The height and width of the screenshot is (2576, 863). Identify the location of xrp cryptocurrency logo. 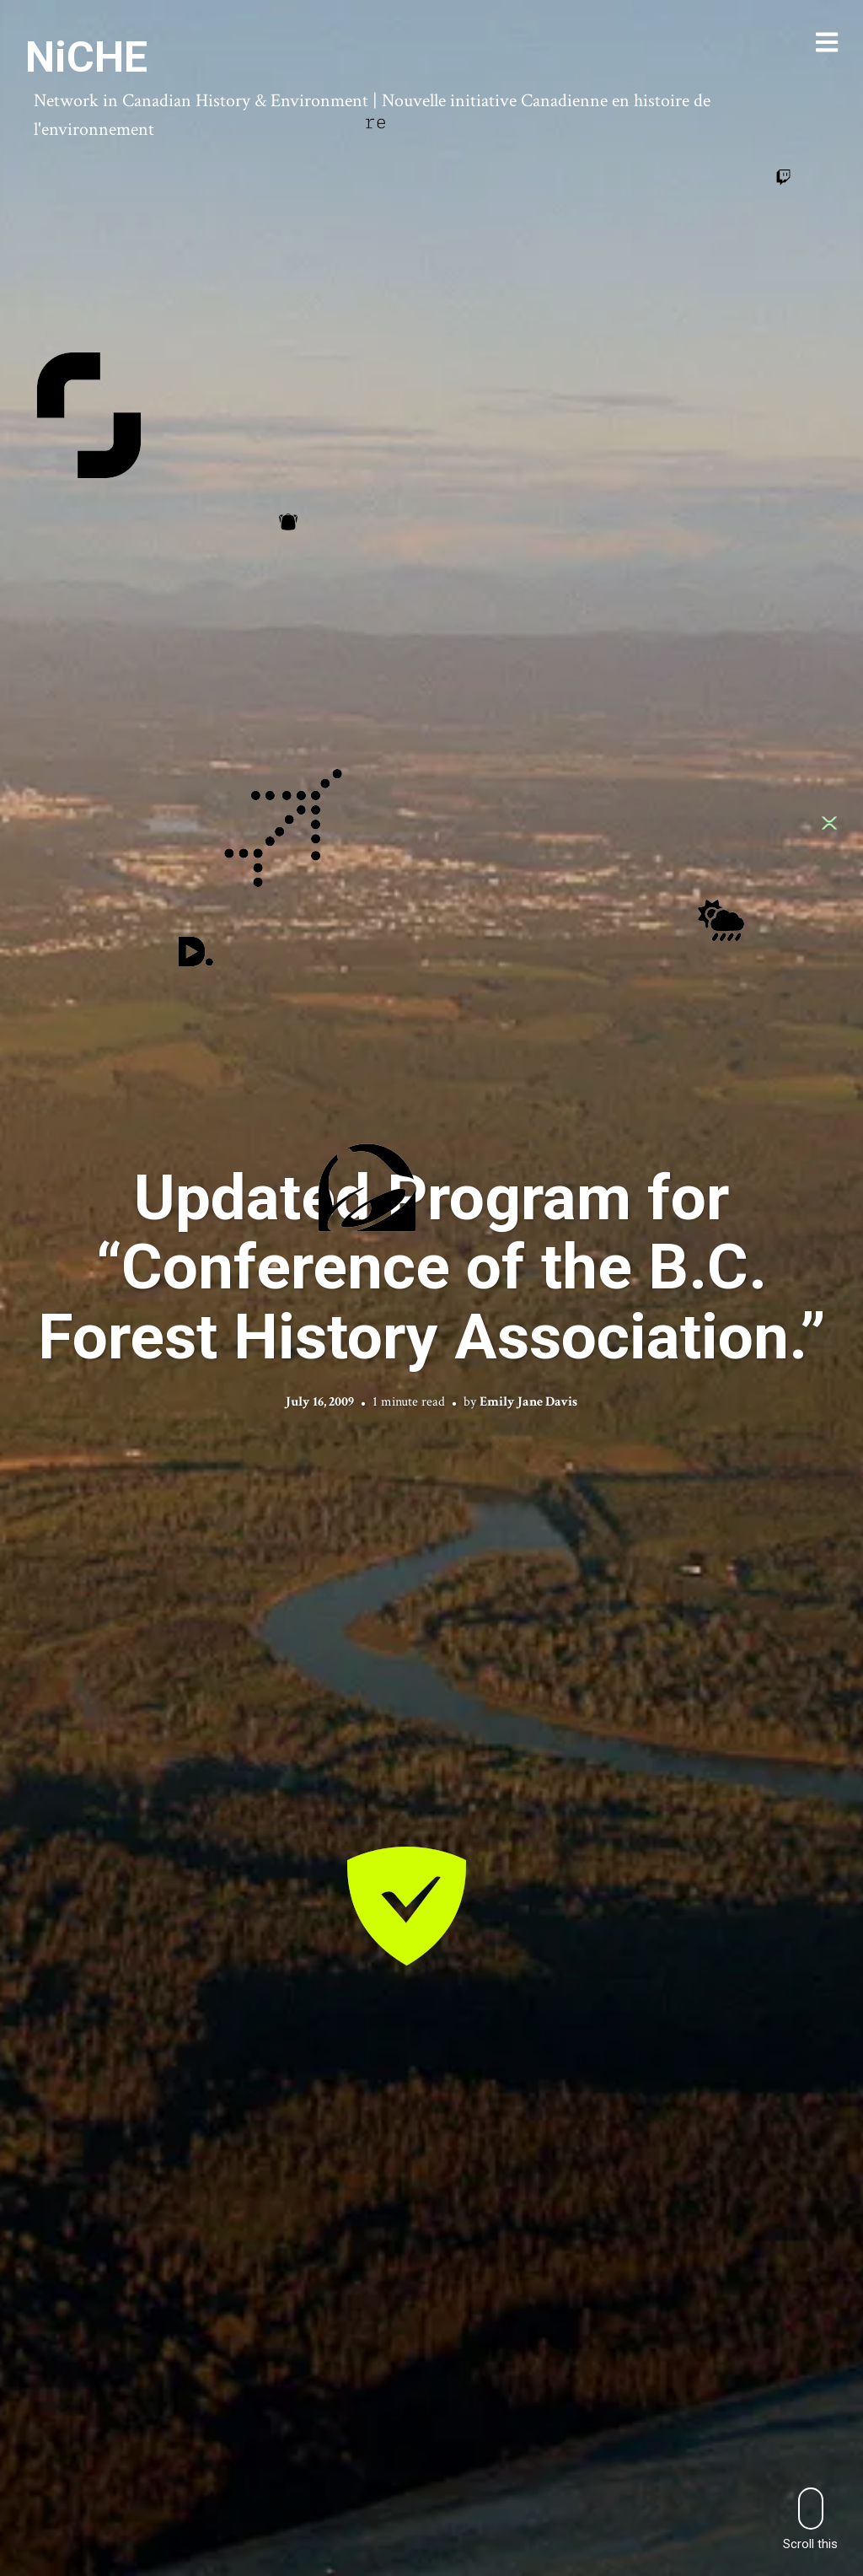
(829, 823).